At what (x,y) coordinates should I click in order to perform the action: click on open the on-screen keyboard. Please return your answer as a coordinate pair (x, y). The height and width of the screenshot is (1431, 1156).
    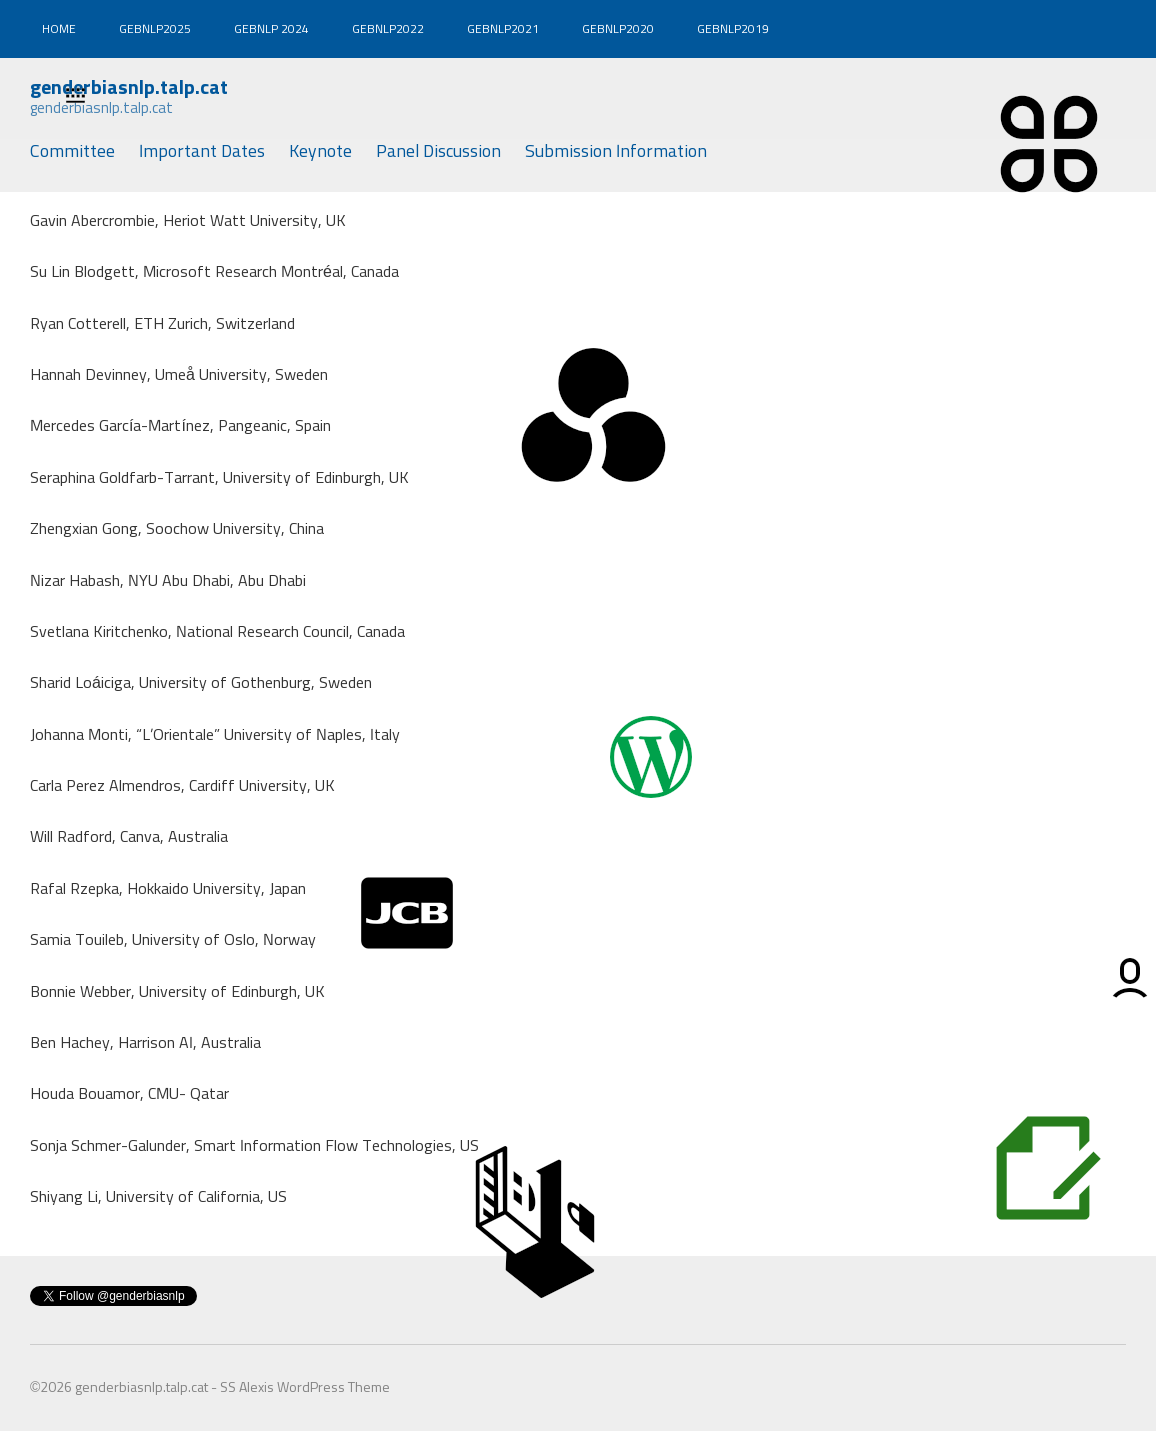
    Looking at the image, I should click on (75, 95).